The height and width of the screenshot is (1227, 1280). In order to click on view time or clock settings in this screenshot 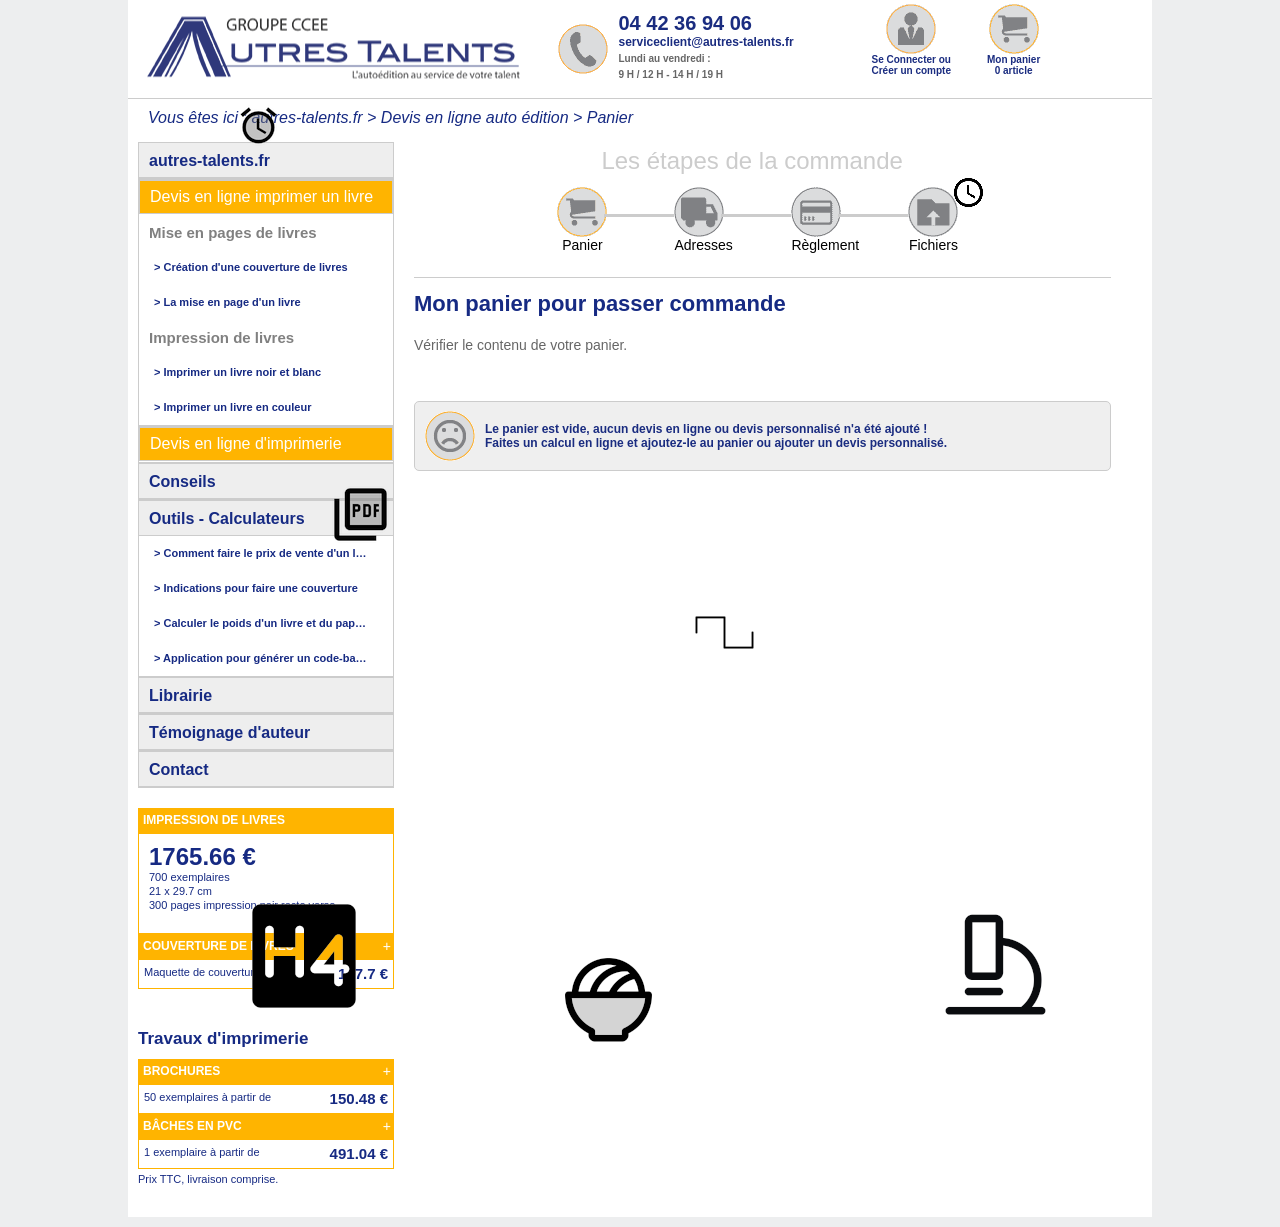, I will do `click(968, 192)`.